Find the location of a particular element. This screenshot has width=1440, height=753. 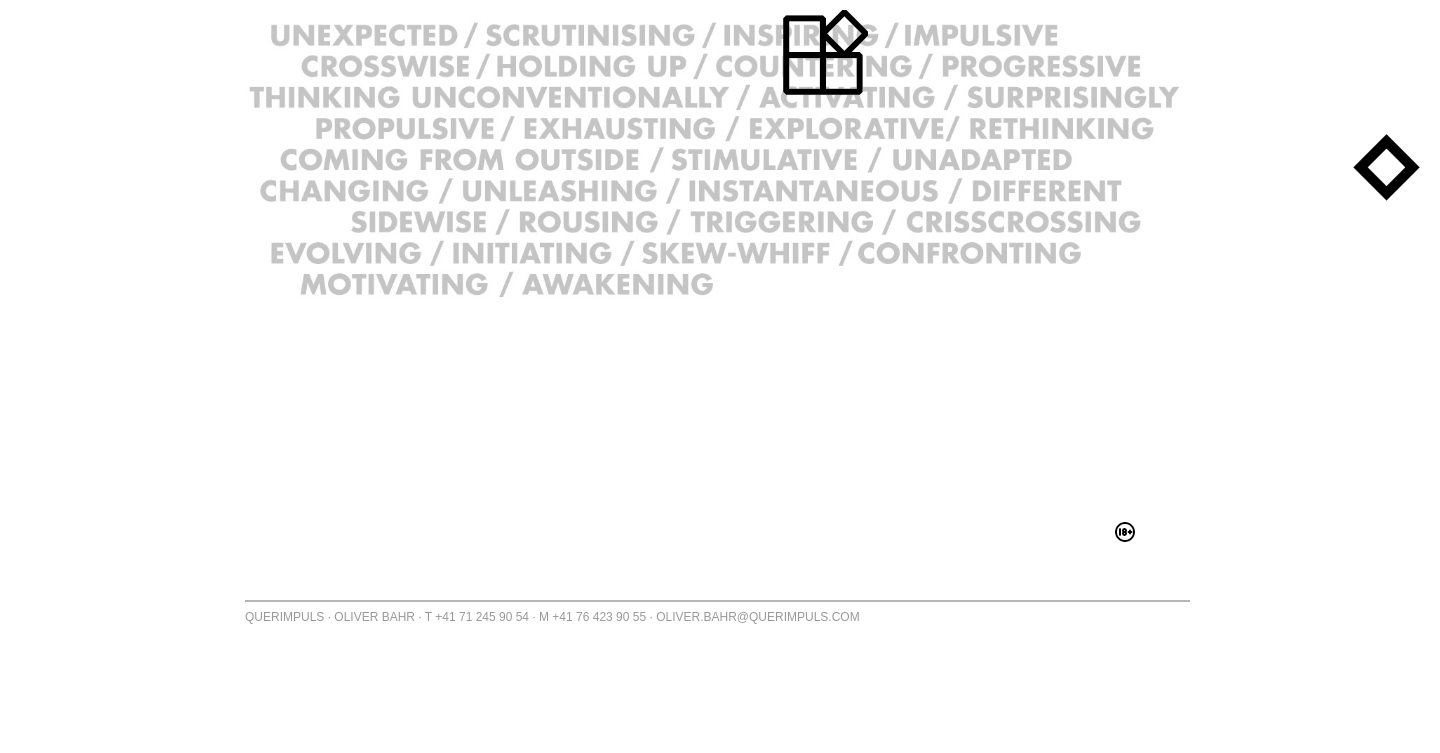

indicates age-restricted content (18+) is located at coordinates (1125, 532).